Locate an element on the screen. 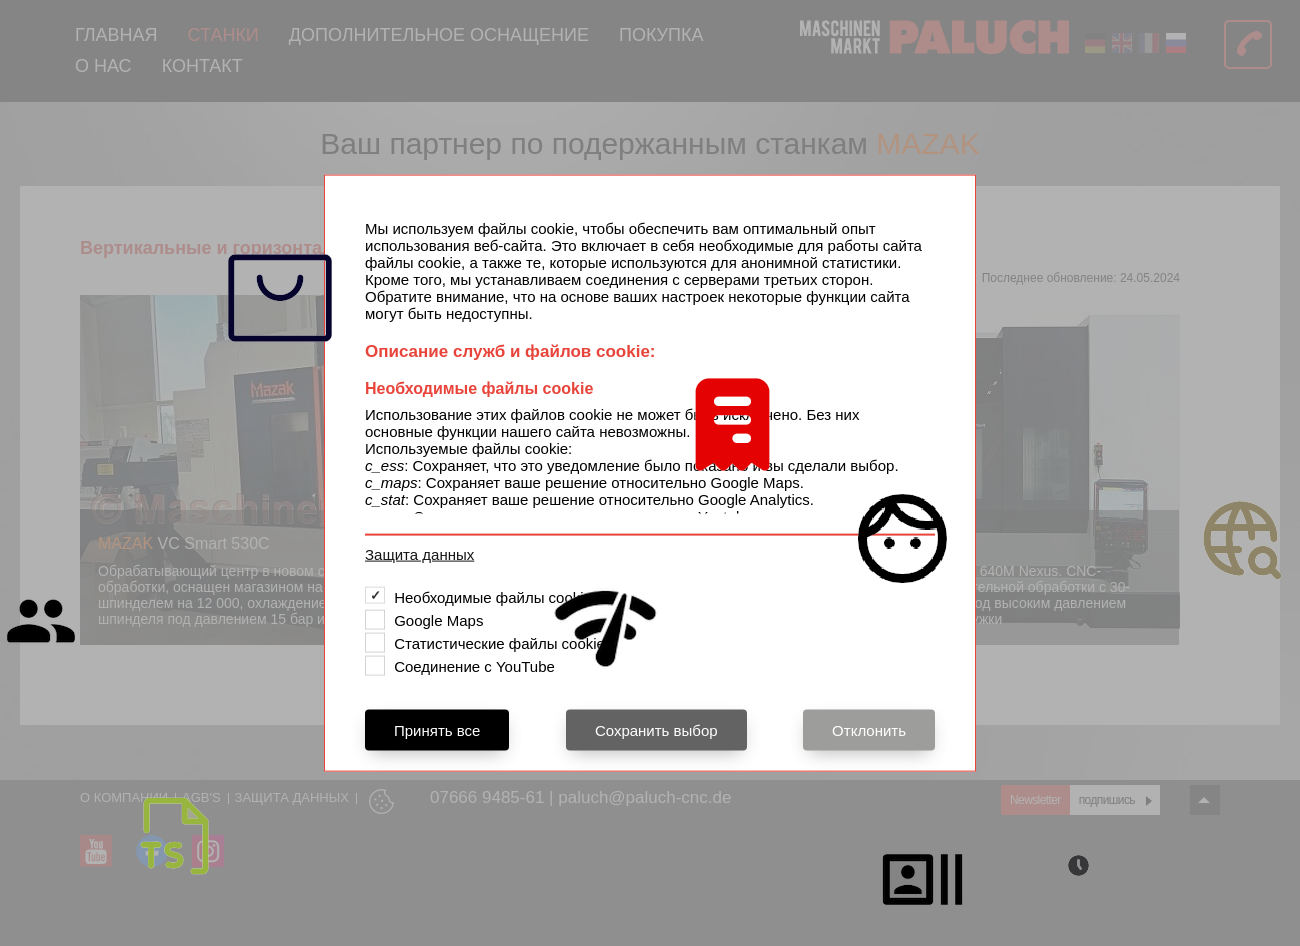 The height and width of the screenshot is (946, 1300). view group members is located at coordinates (41, 621).